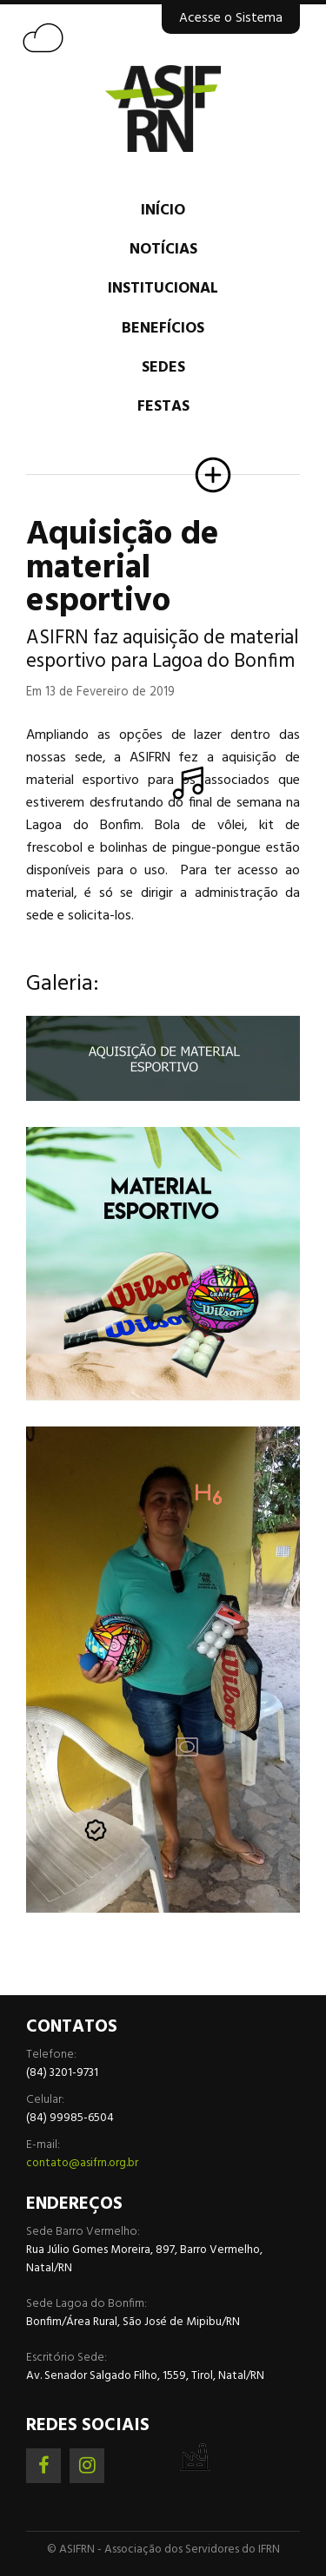 This screenshot has width=326, height=2576. Describe the element at coordinates (213, 475) in the screenshot. I see `add a new item` at that location.